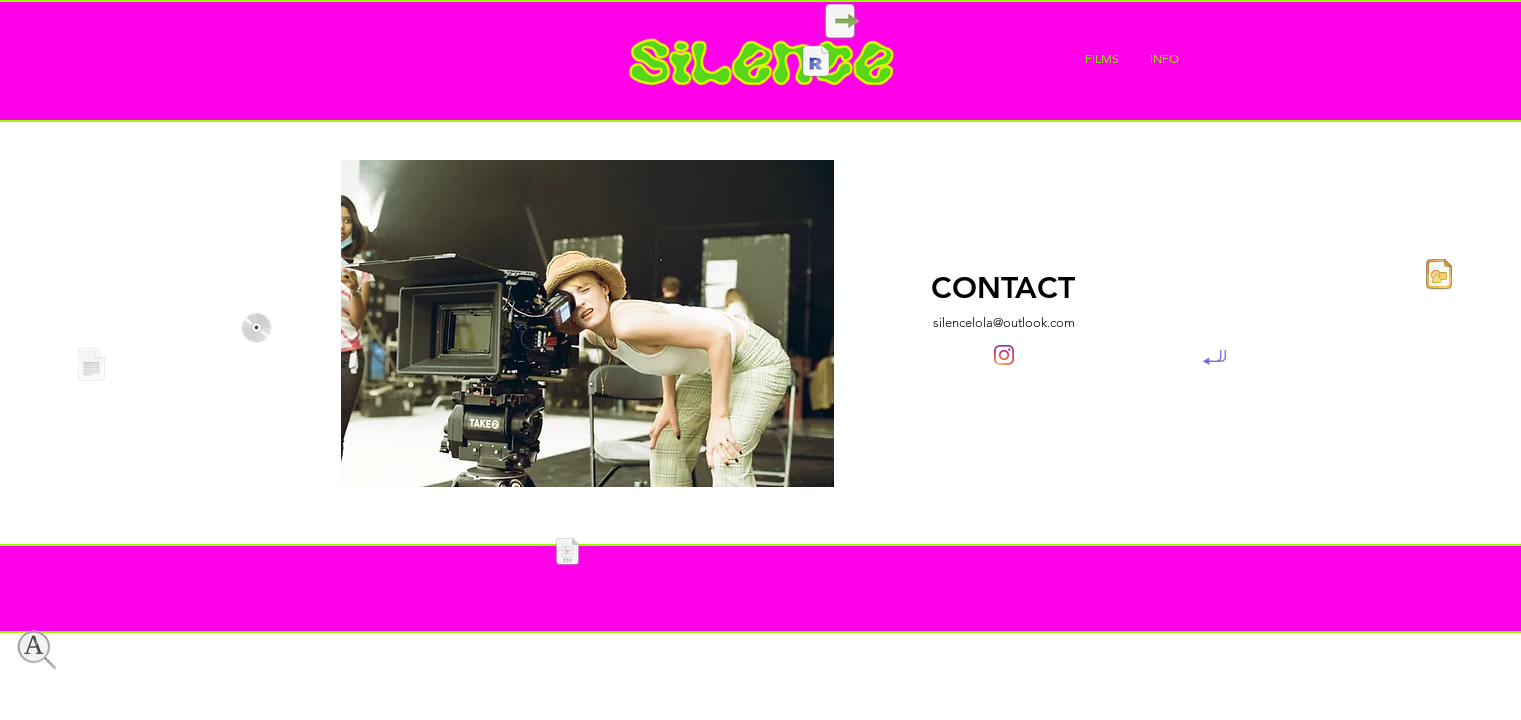  Describe the element at coordinates (840, 21) in the screenshot. I see `export document to another location` at that location.